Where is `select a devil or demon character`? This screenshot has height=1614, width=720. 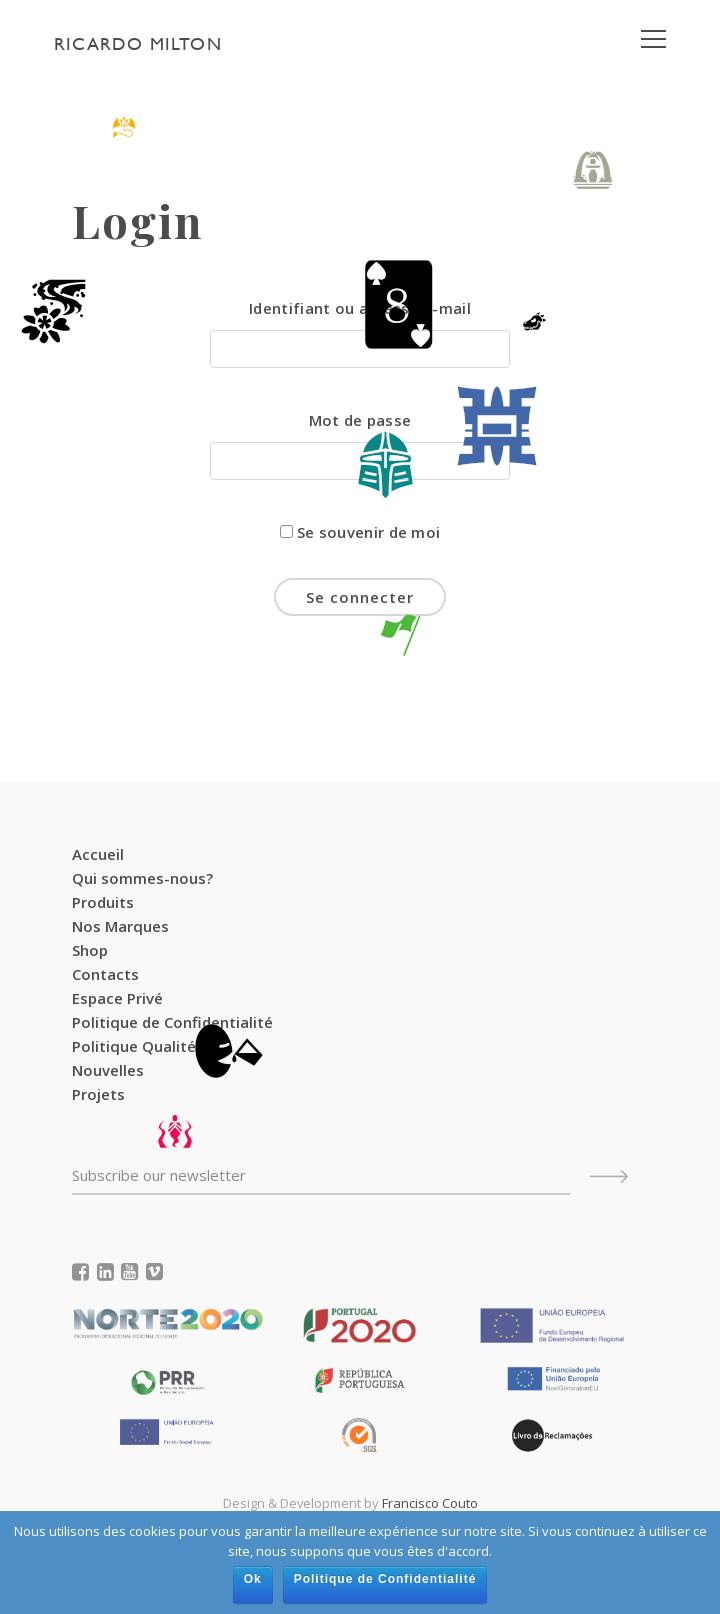
select a devil or demon character is located at coordinates (124, 127).